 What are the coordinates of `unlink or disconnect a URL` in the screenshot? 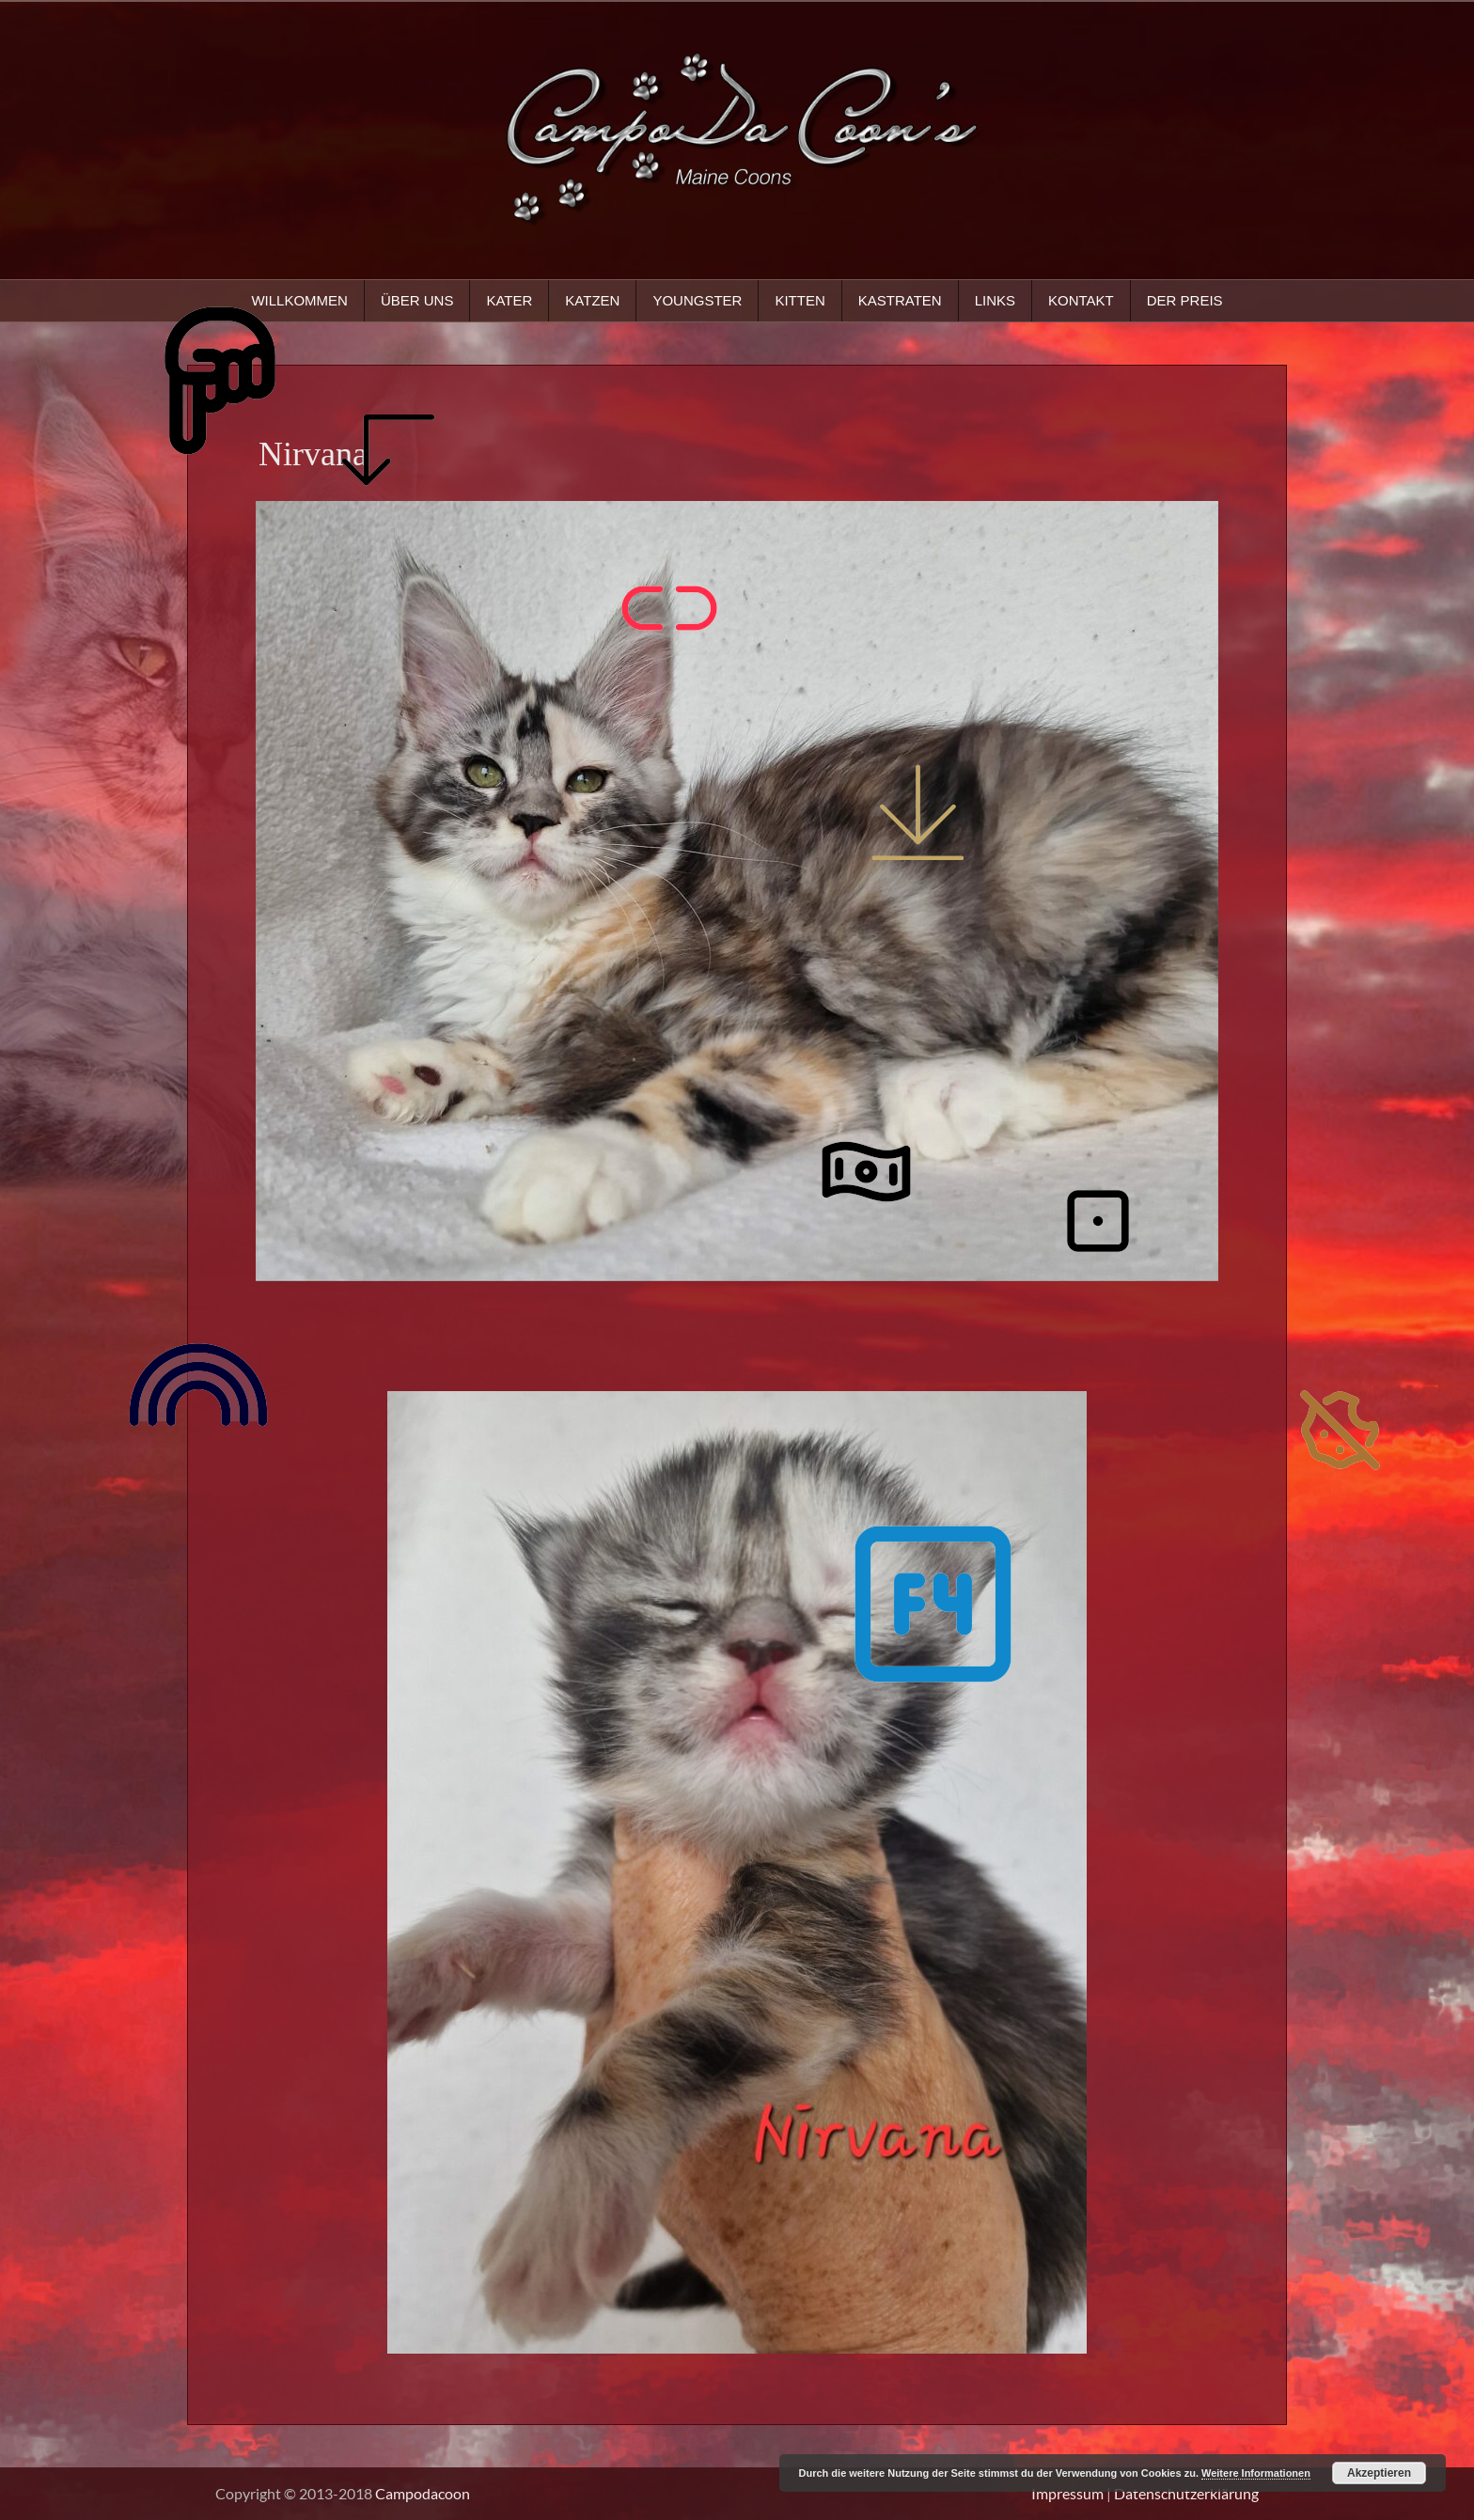 It's located at (669, 608).